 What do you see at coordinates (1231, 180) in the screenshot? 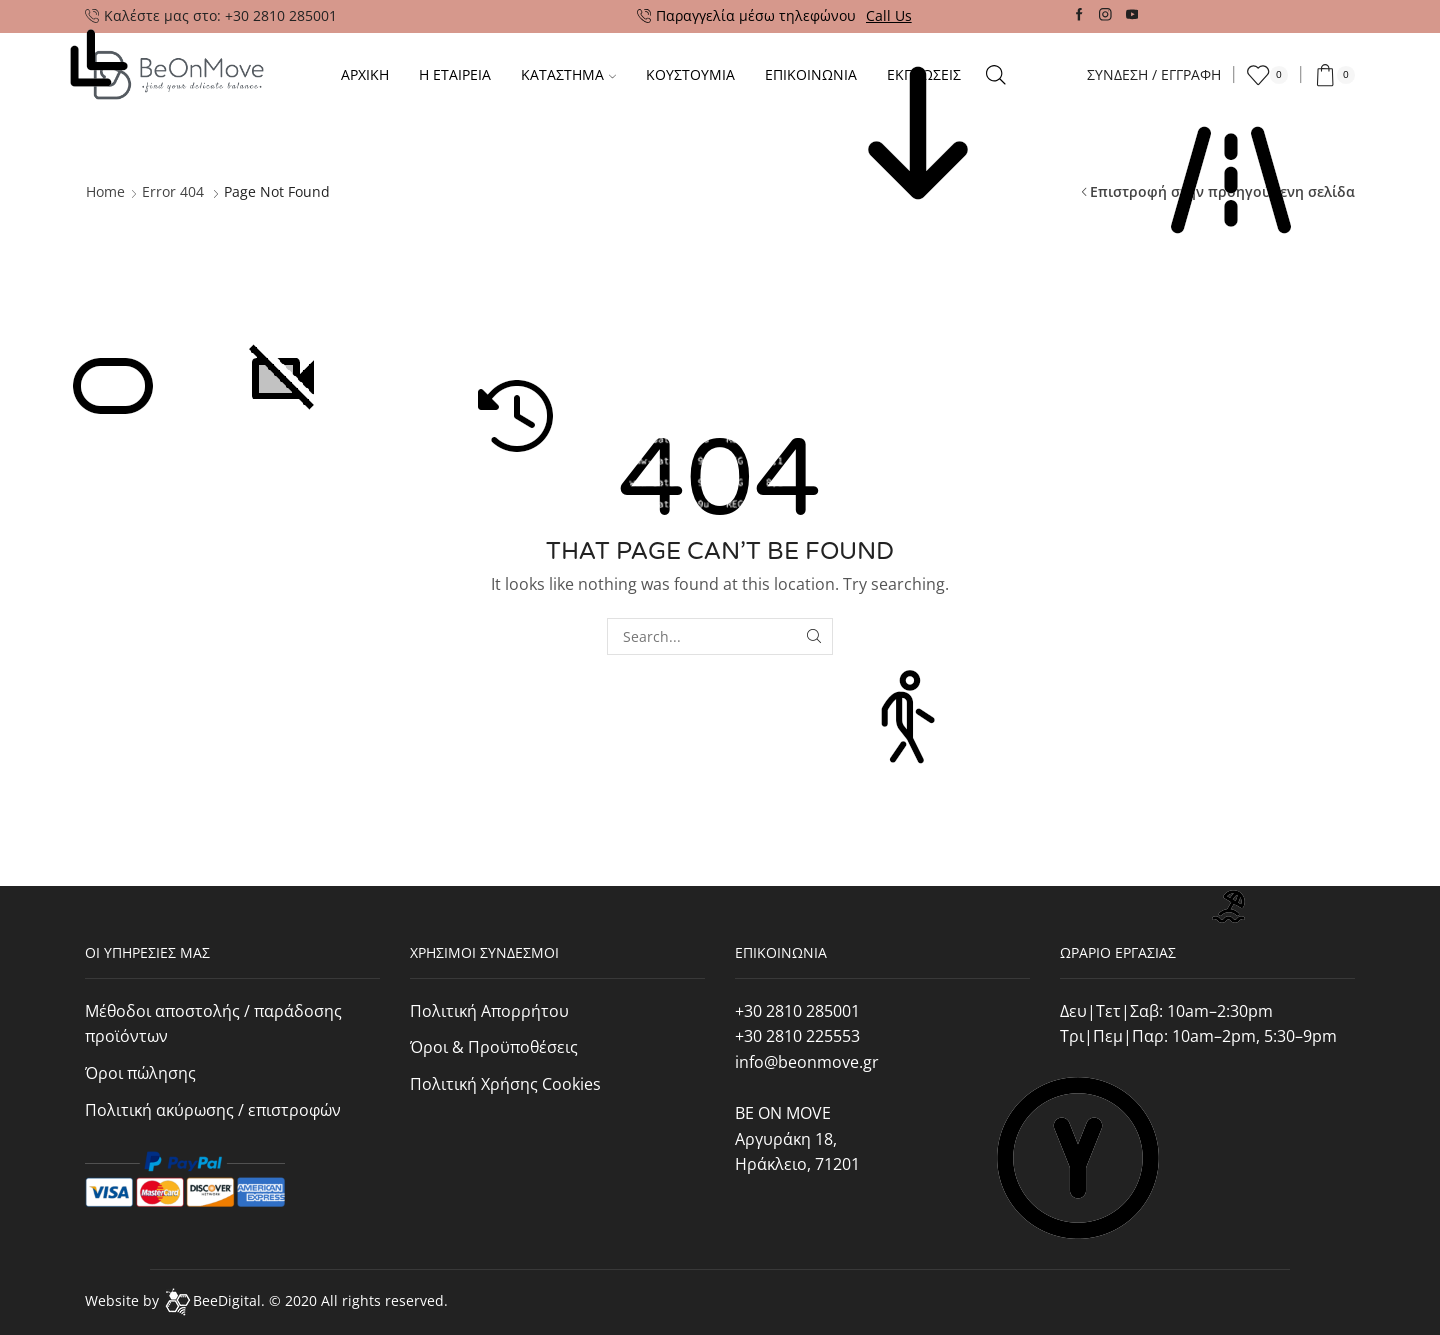
I see `view directions or navigation` at bounding box center [1231, 180].